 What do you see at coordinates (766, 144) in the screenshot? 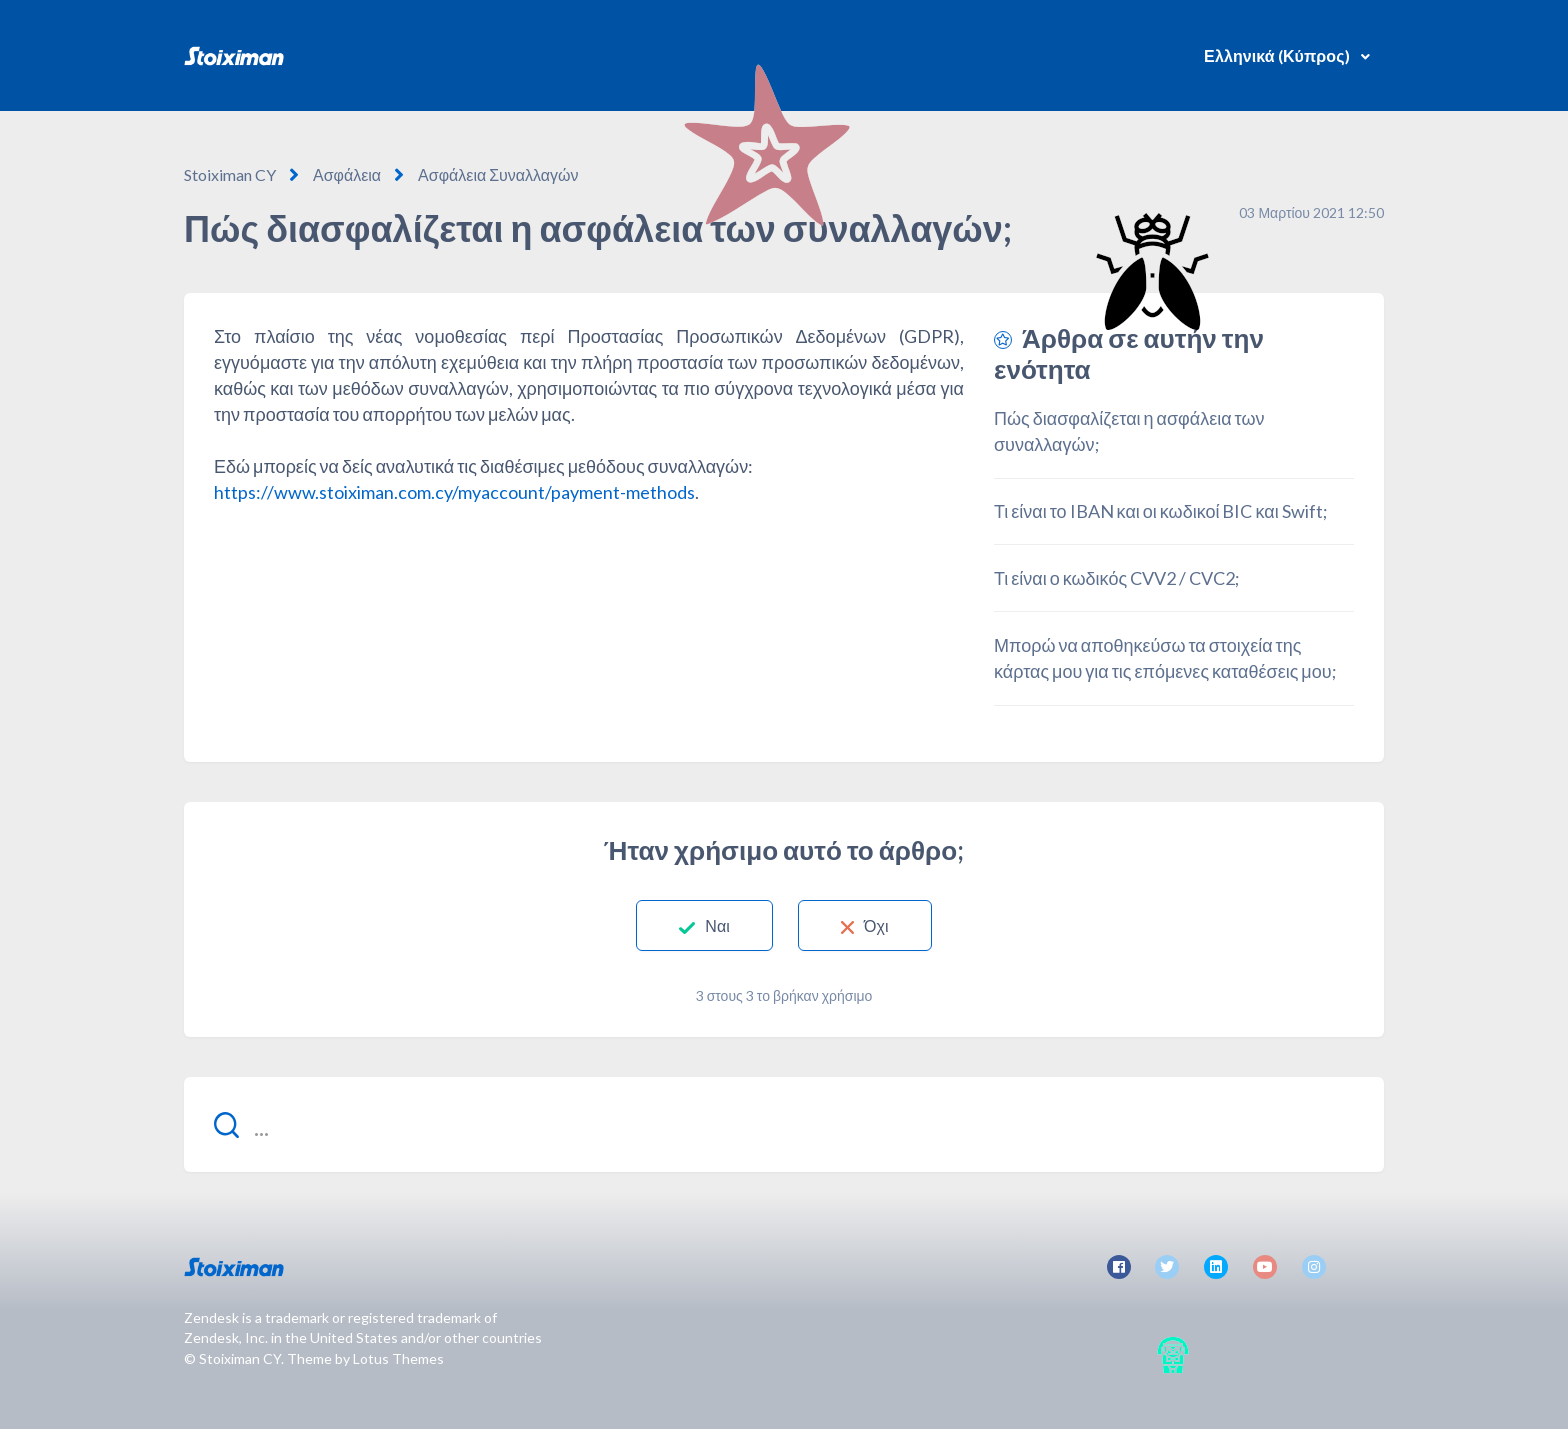
I see `indicates a beach or ocean-themed game level` at bounding box center [766, 144].